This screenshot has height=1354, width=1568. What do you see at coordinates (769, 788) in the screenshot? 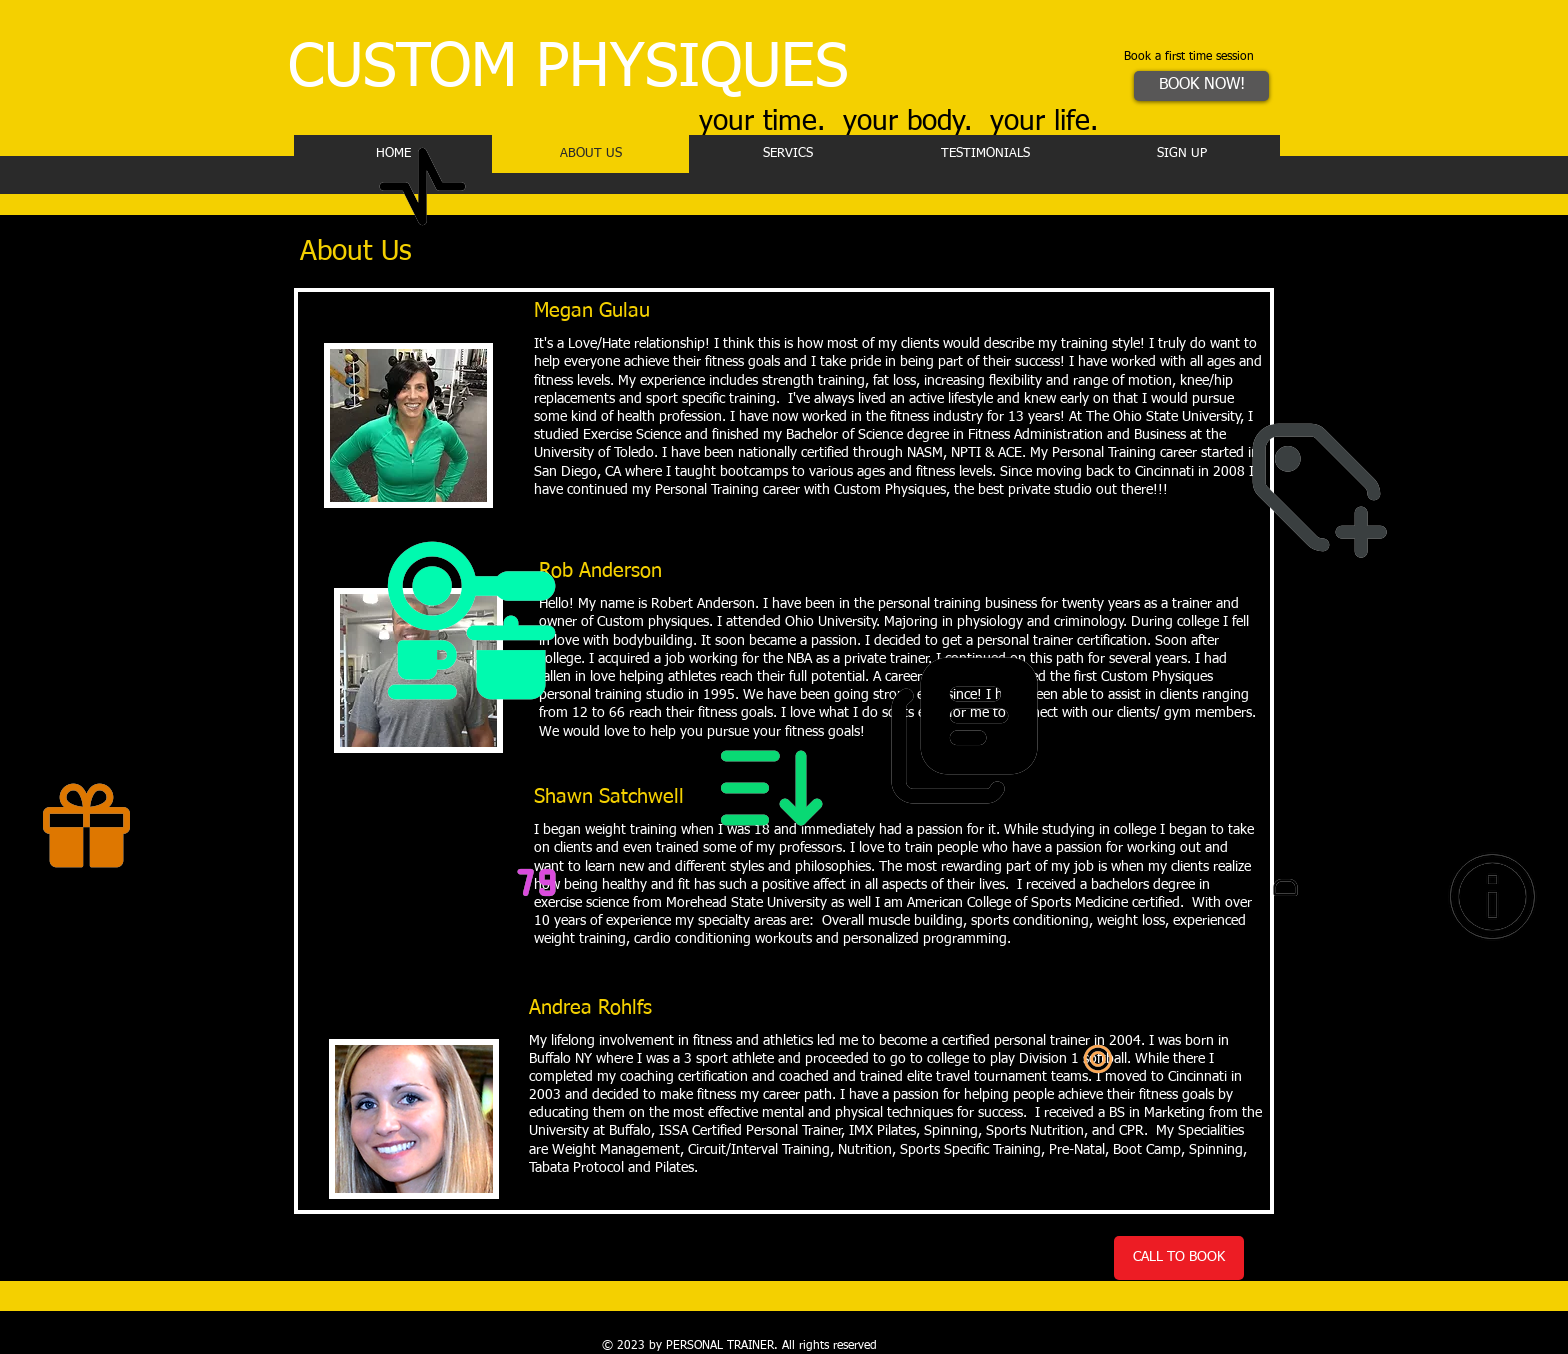
I see `sort items in descending order` at bounding box center [769, 788].